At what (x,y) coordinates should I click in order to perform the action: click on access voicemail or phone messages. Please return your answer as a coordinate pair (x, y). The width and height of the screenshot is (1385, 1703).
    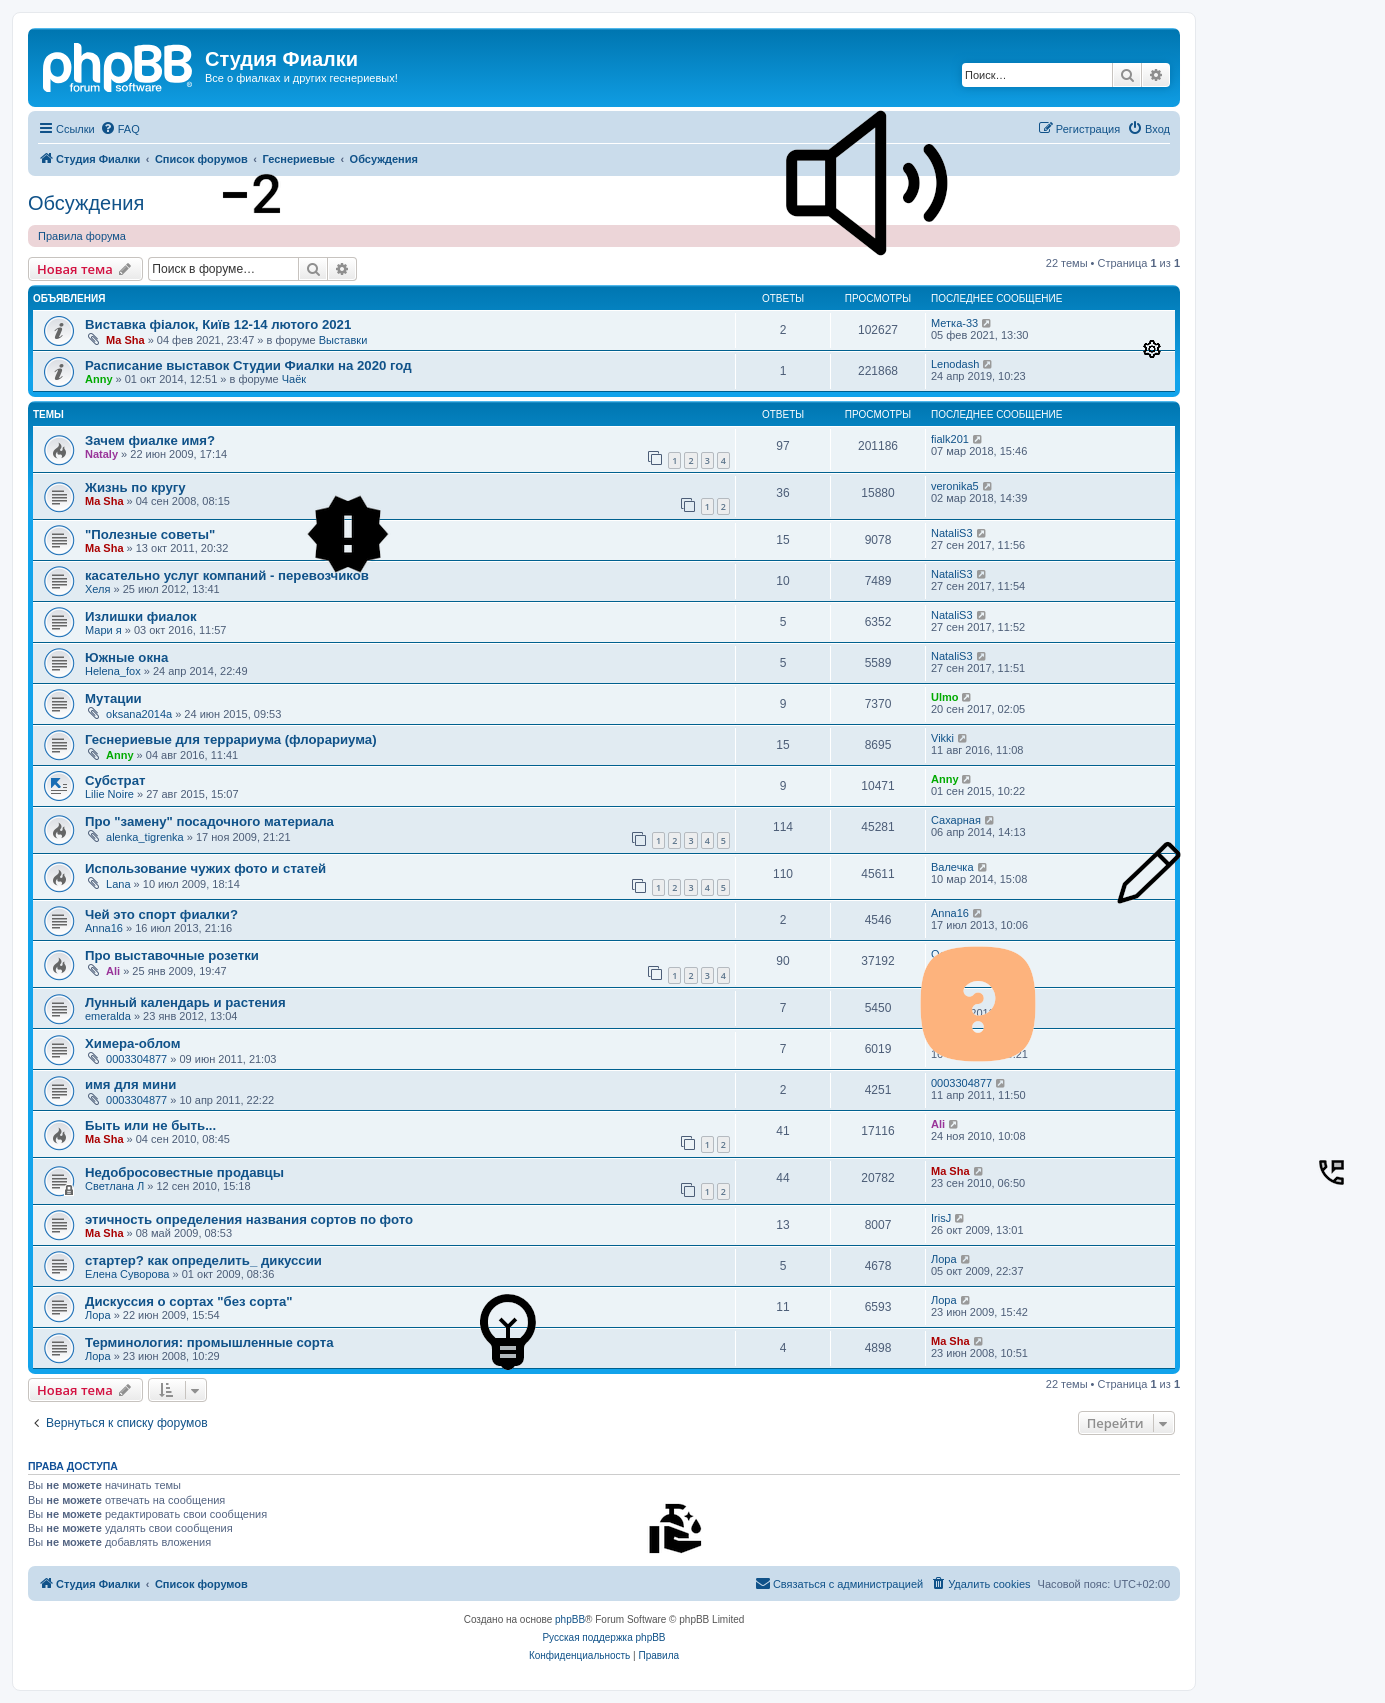
    Looking at the image, I should click on (1331, 1172).